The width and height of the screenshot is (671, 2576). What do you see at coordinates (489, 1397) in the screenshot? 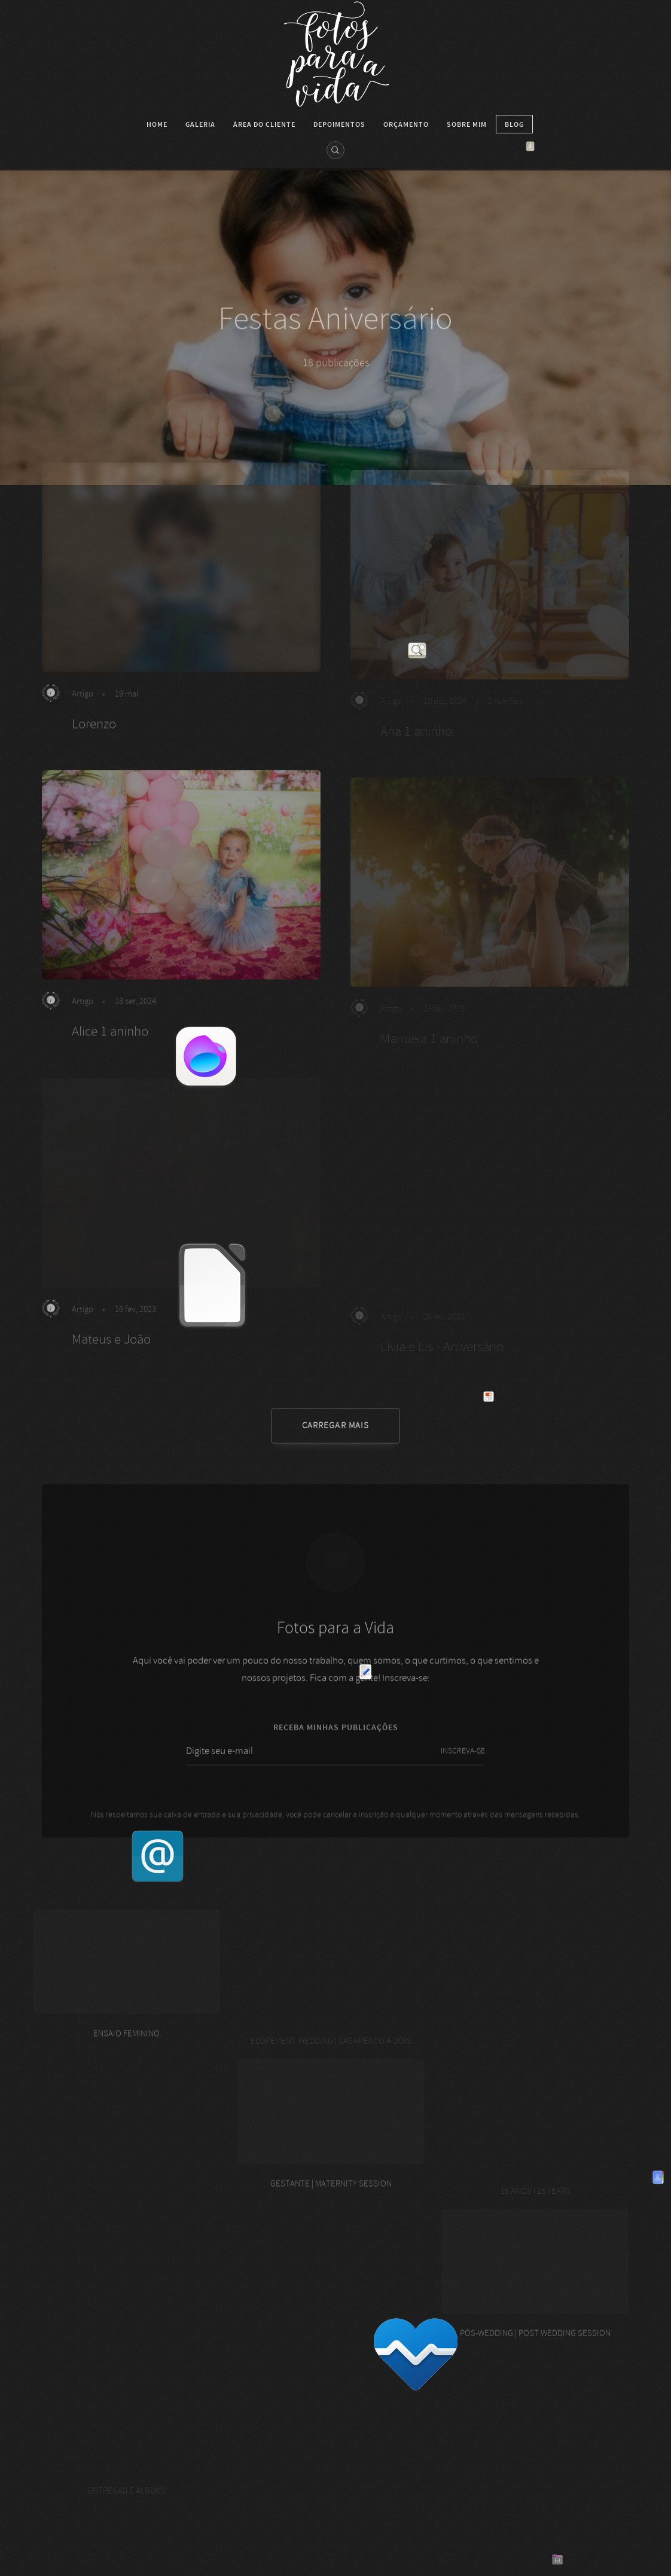
I see `open system tweaks or settings customization` at bounding box center [489, 1397].